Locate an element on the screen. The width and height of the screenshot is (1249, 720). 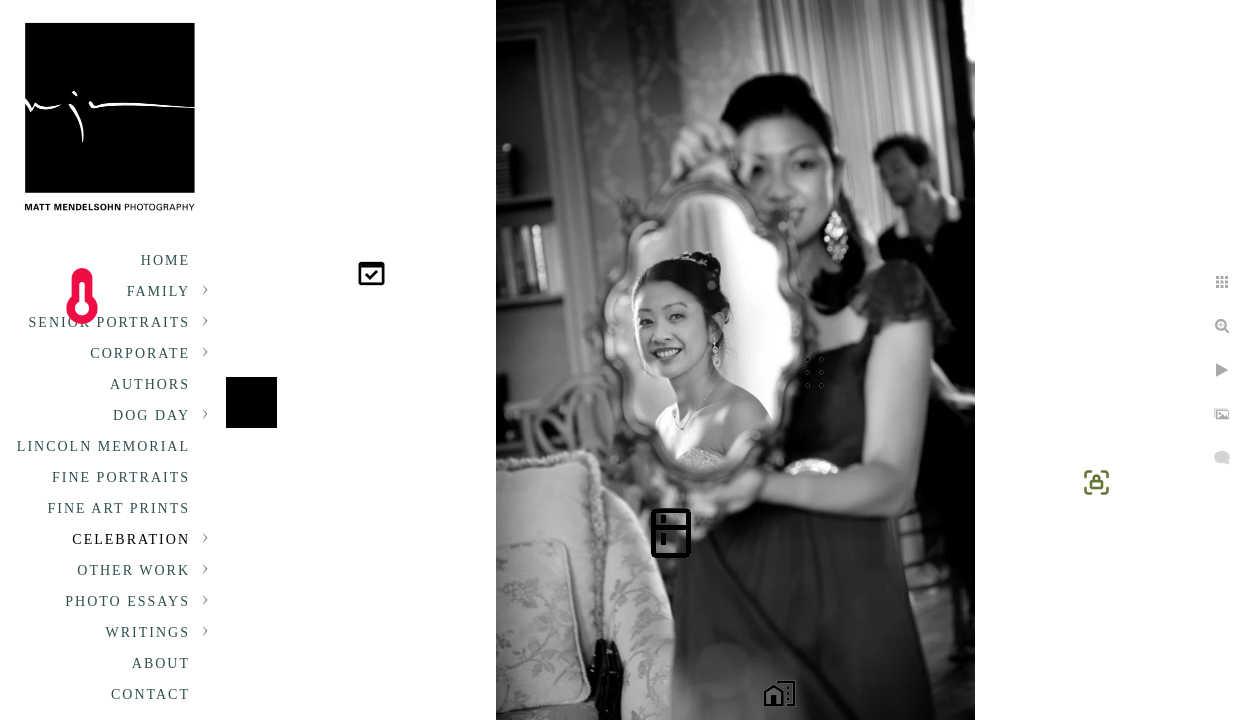
drag to reorder items is located at coordinates (814, 372).